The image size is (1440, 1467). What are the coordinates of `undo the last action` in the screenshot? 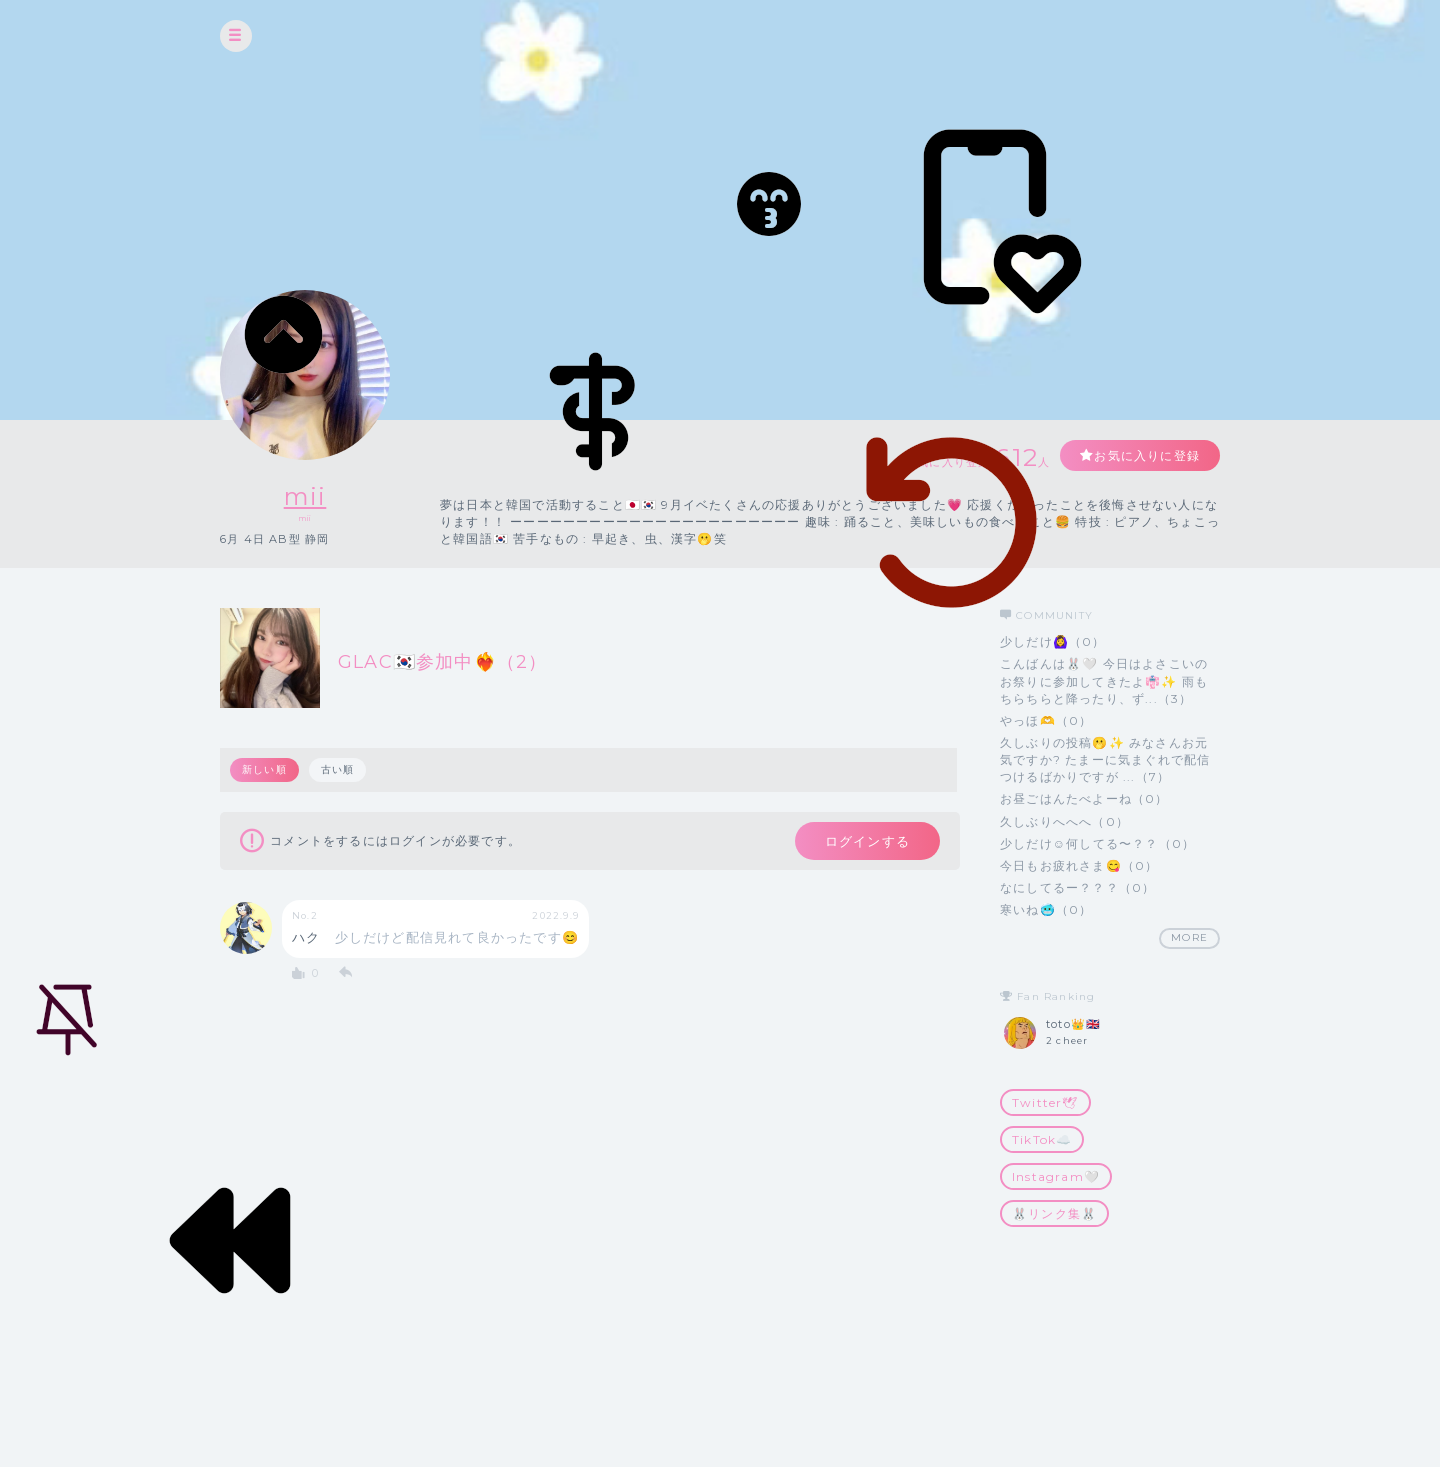 It's located at (951, 522).